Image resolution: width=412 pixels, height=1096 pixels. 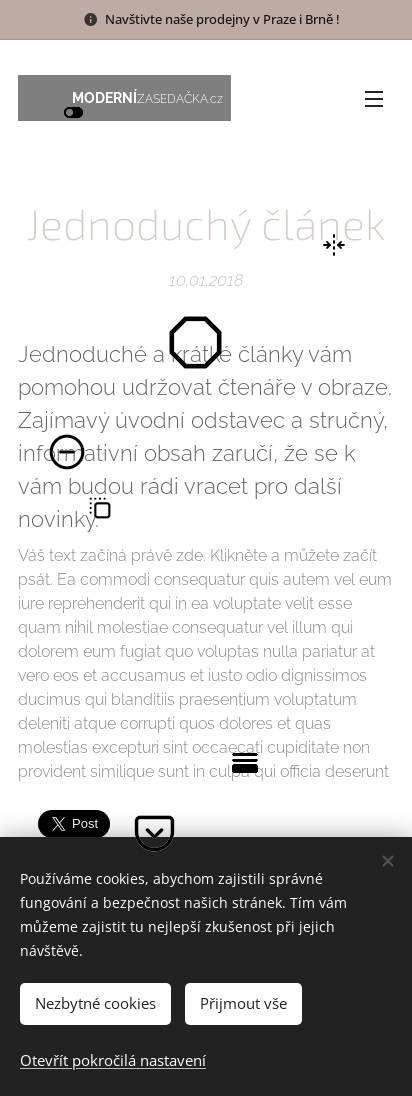 What do you see at coordinates (195, 342) in the screenshot?
I see `stop or halt action indicator` at bounding box center [195, 342].